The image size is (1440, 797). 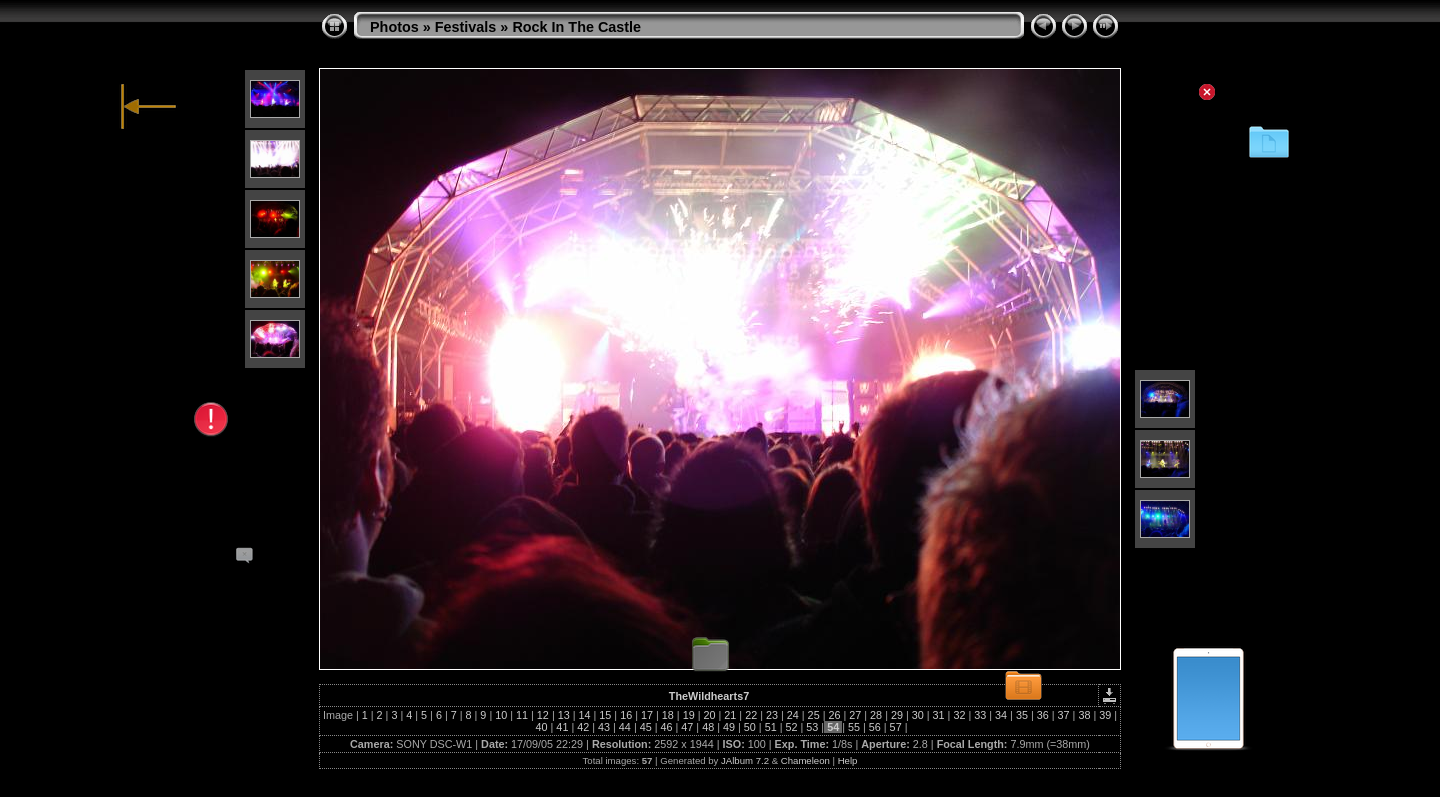 What do you see at coordinates (1207, 92) in the screenshot?
I see `close the current dialog or modal window` at bounding box center [1207, 92].